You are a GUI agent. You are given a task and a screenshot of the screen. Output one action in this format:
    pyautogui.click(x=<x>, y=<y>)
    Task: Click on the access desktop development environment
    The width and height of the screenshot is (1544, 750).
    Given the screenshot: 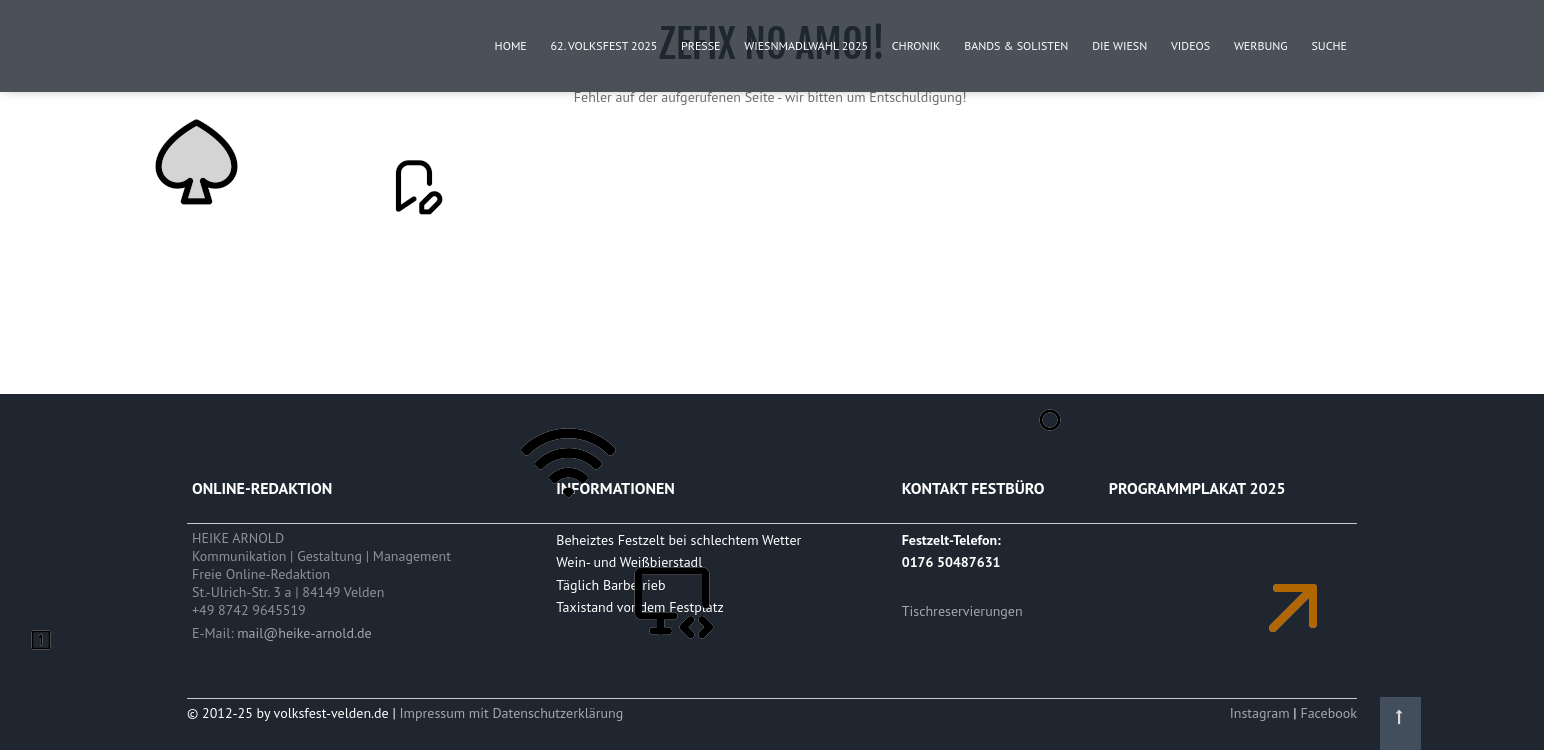 What is the action you would take?
    pyautogui.click(x=672, y=601)
    